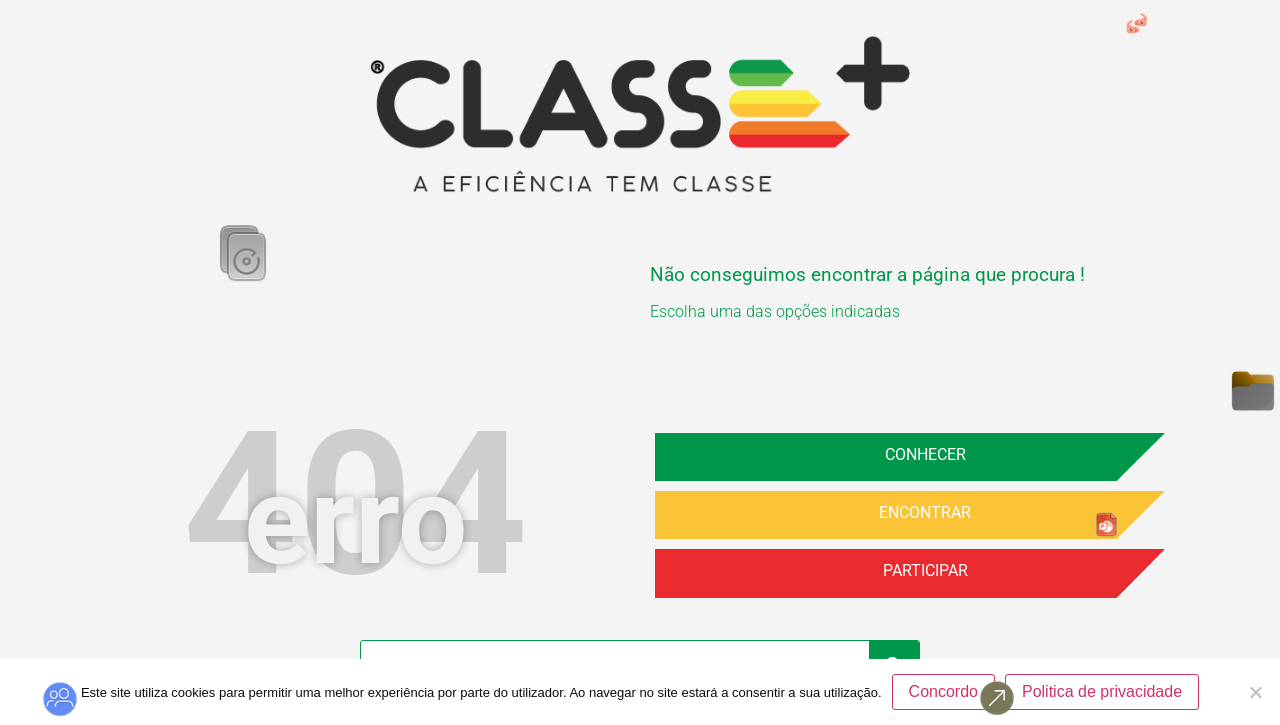 The image size is (1280, 725). I want to click on indicates a symbolic link or shortcut to another file, so click(997, 698).